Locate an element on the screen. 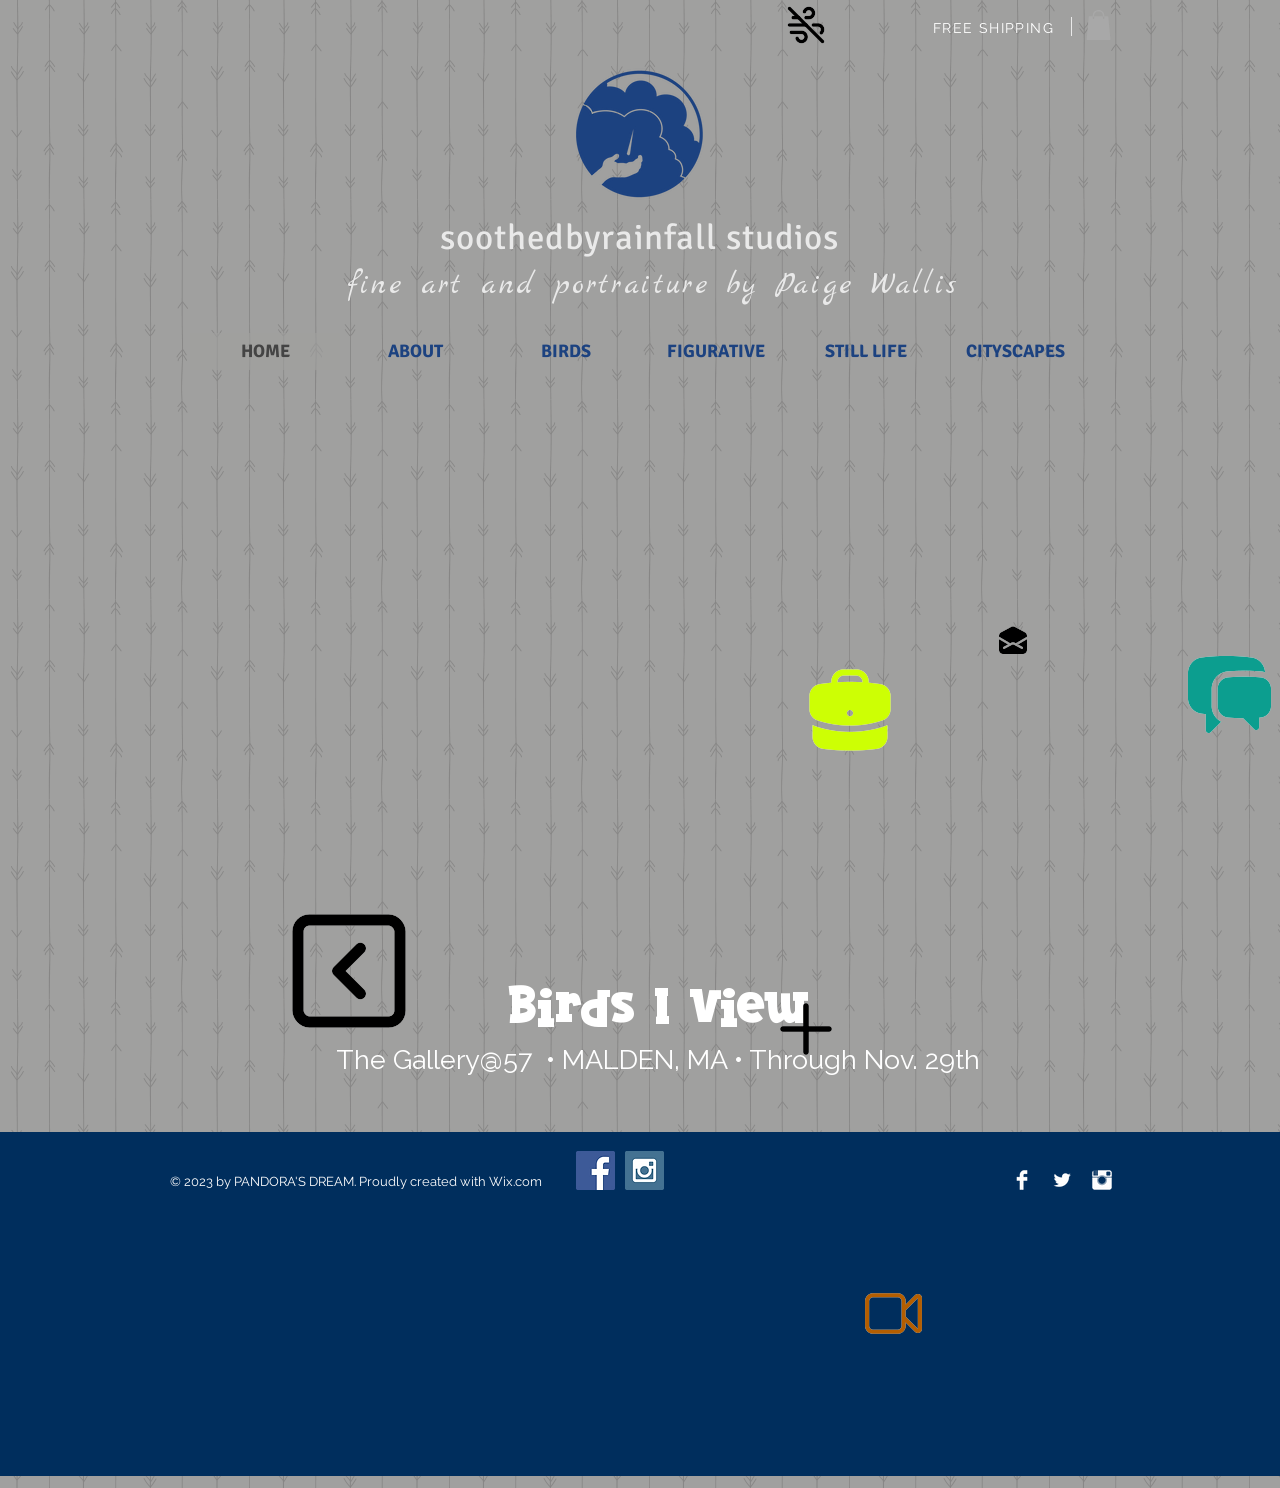  start a video call is located at coordinates (893, 1313).